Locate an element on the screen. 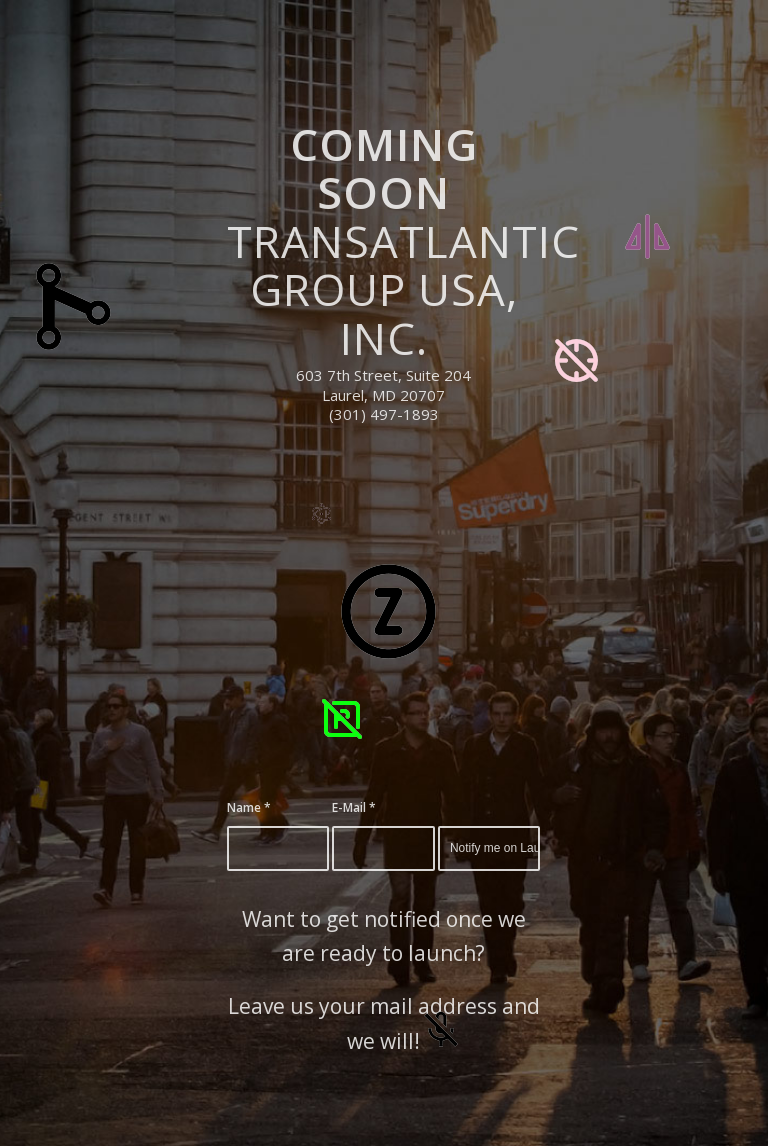 This screenshot has width=768, height=1146. disable viewfinder or camera focus is located at coordinates (576, 360).